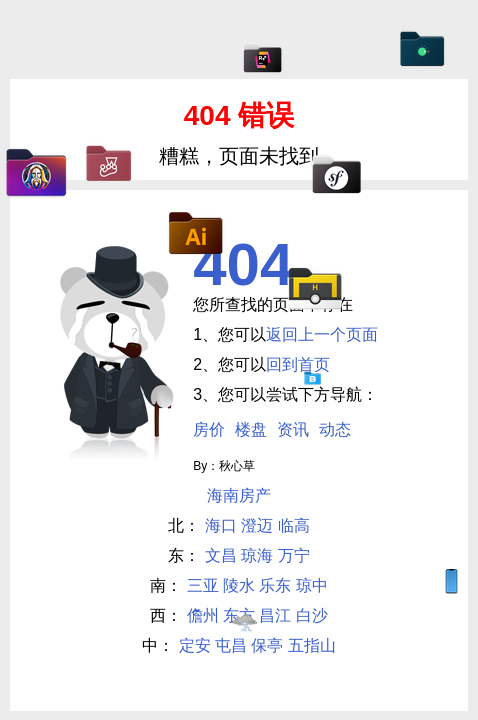  Describe the element at coordinates (336, 175) in the screenshot. I see `open symfony project folder` at that location.